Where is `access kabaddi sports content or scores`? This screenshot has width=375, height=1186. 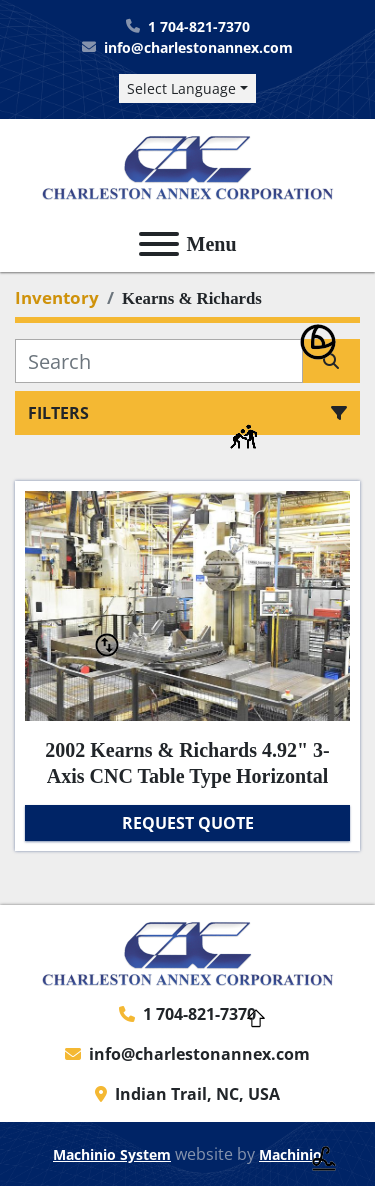 access kabaddi sports content or scores is located at coordinates (243, 437).